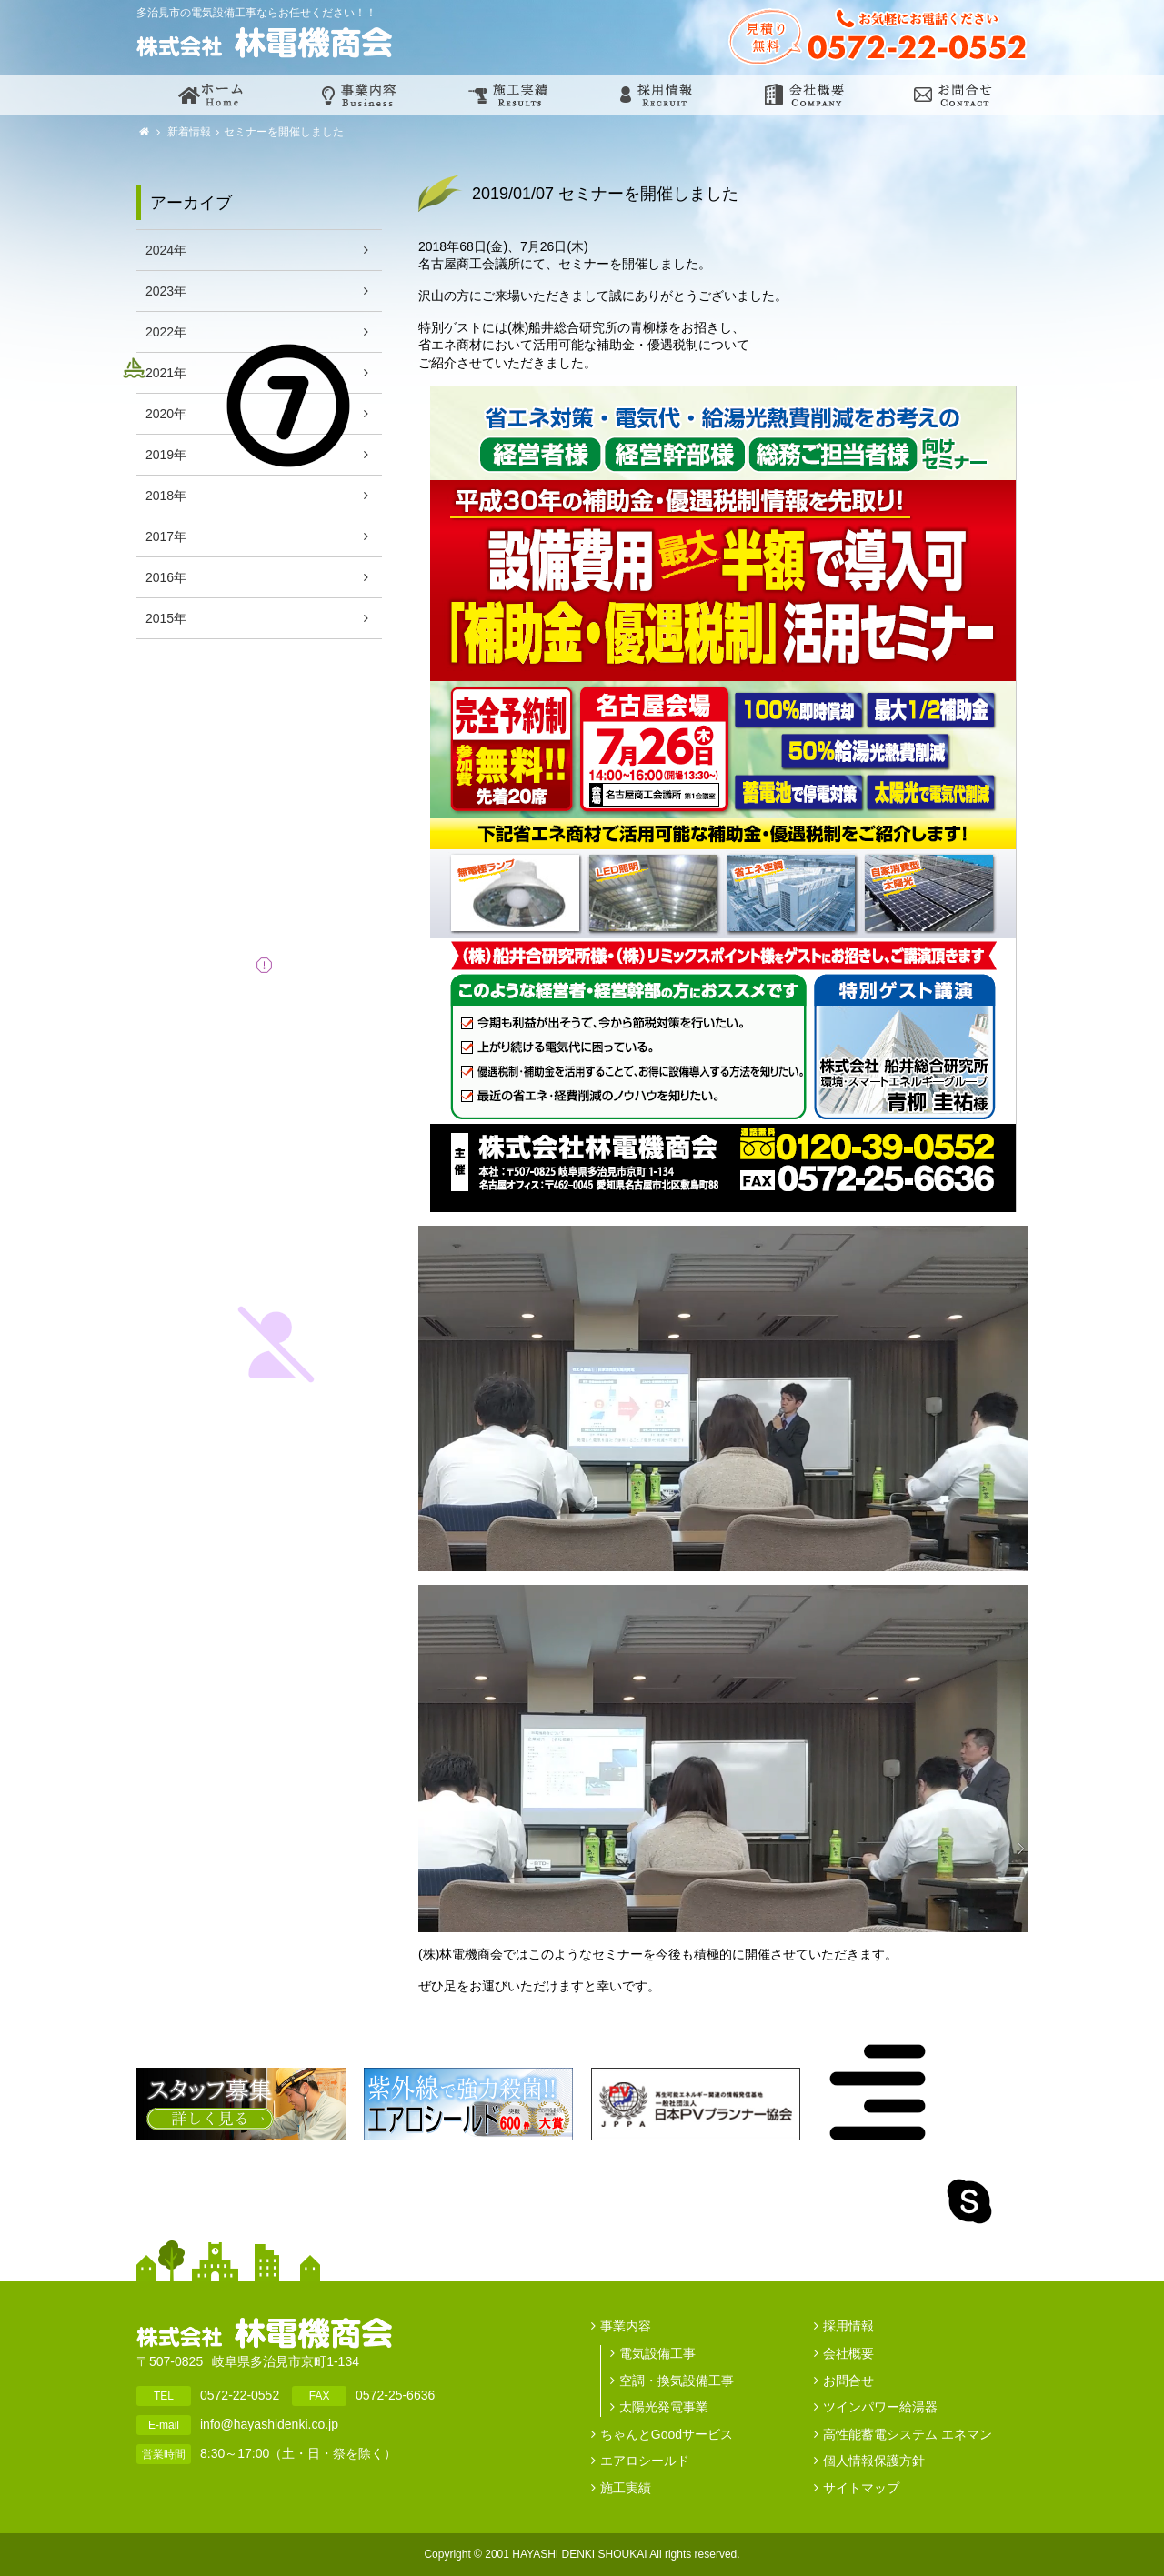  I want to click on indicates step 7 in a numbered sequence, so click(288, 406).